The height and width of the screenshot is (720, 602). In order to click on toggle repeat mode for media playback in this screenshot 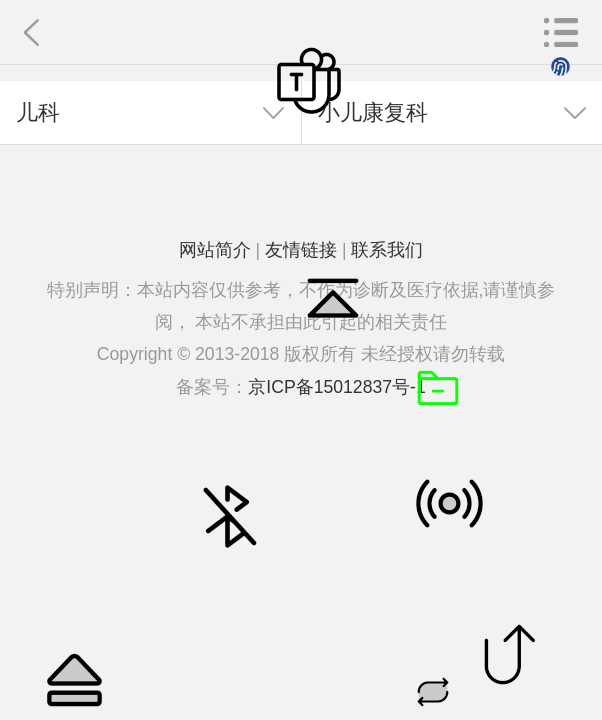, I will do `click(433, 692)`.